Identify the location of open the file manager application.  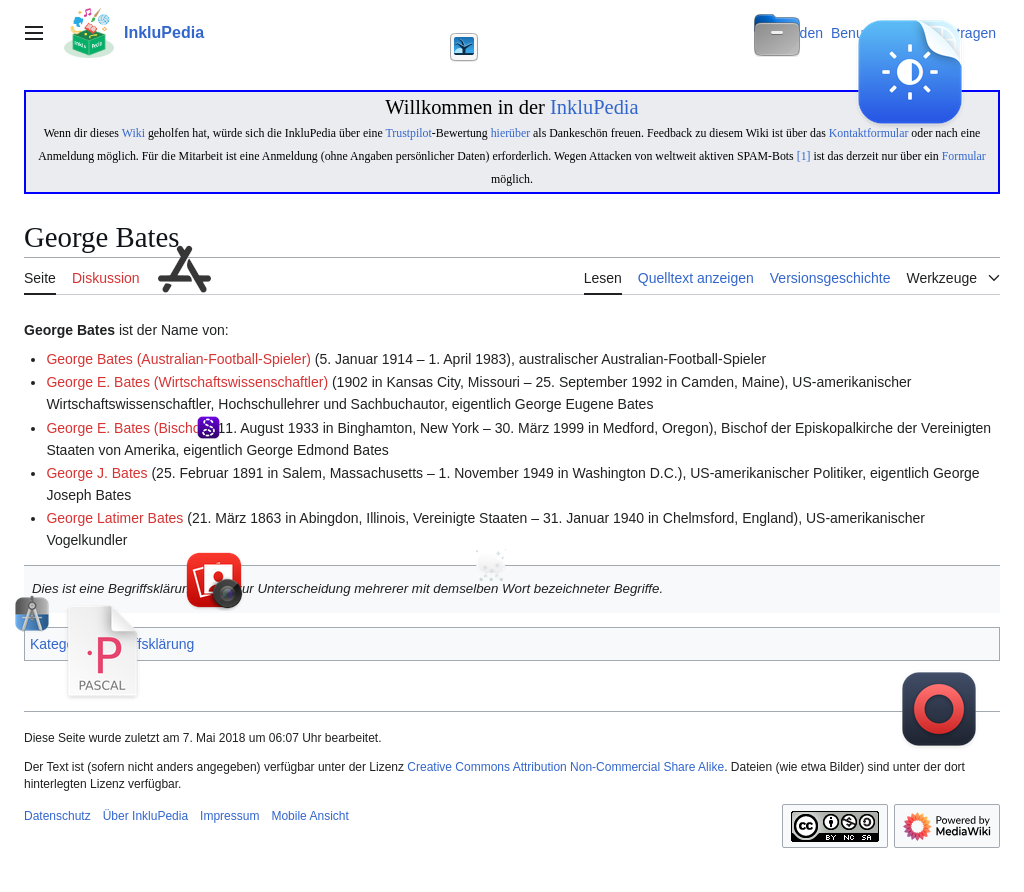
(777, 35).